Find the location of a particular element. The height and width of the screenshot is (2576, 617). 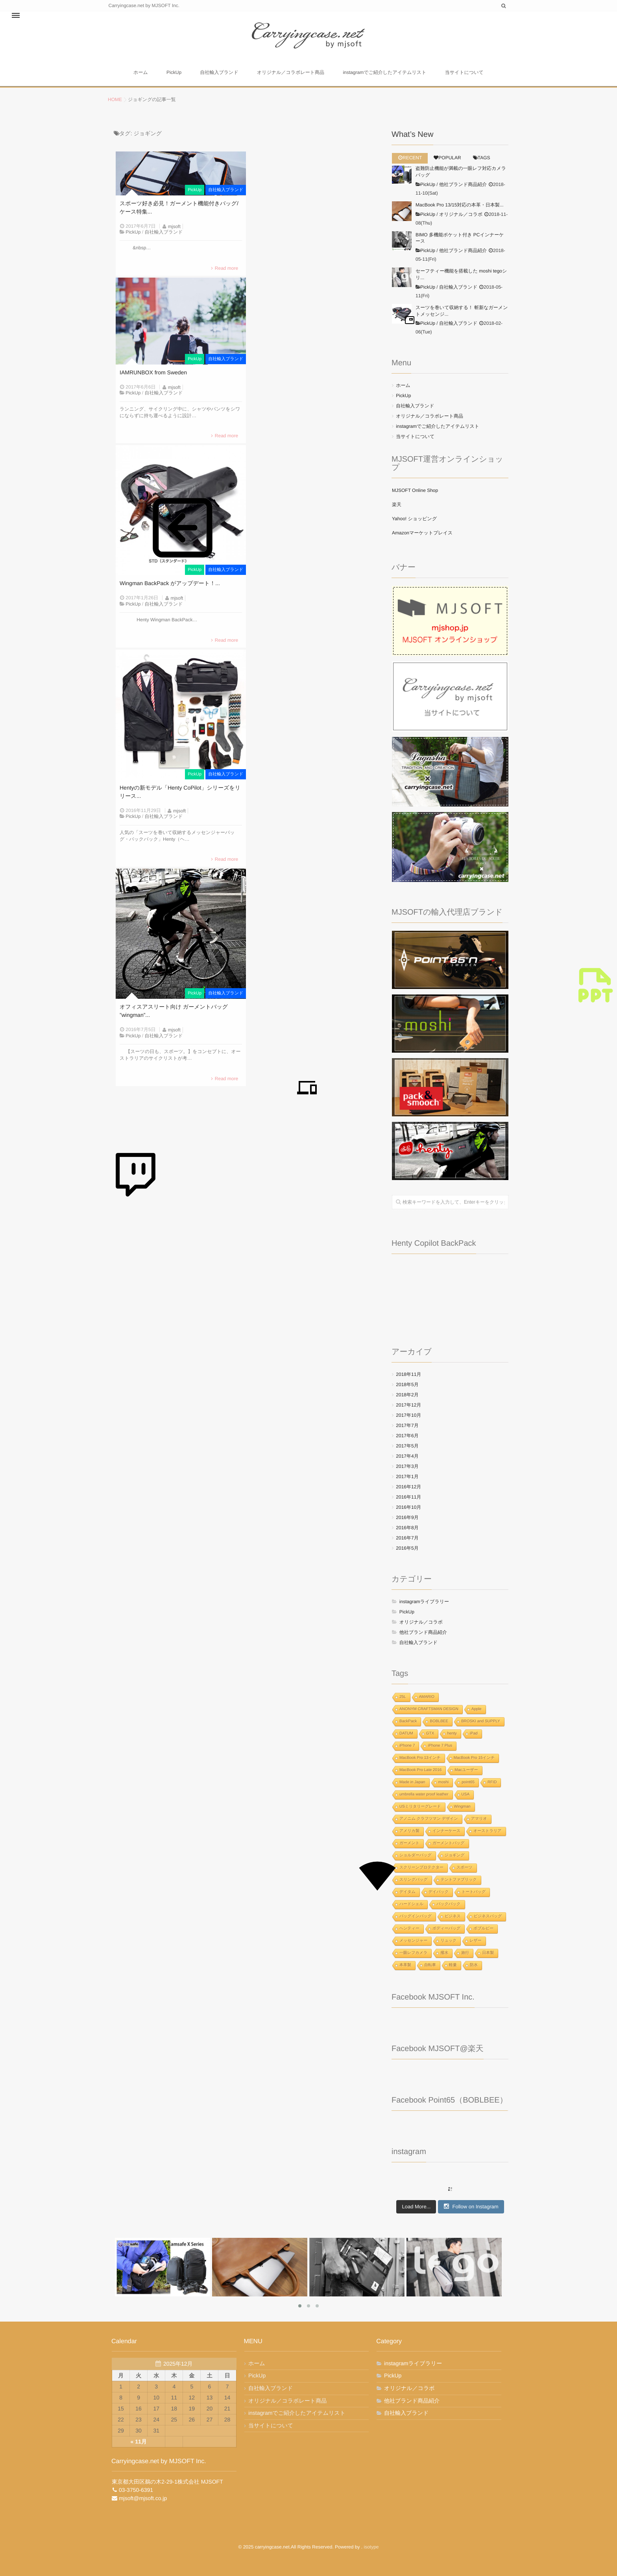

indicates full wifi signal strength is located at coordinates (377, 1876).